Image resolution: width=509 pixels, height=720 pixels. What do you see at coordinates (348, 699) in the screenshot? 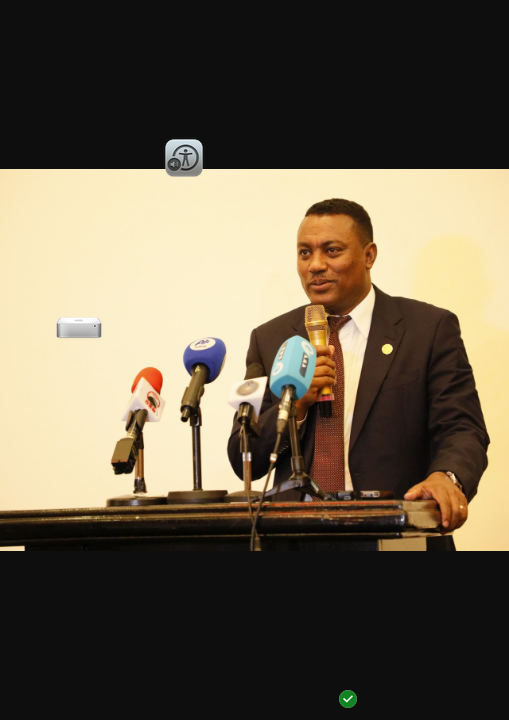
I see `confirm or accept an action` at bounding box center [348, 699].